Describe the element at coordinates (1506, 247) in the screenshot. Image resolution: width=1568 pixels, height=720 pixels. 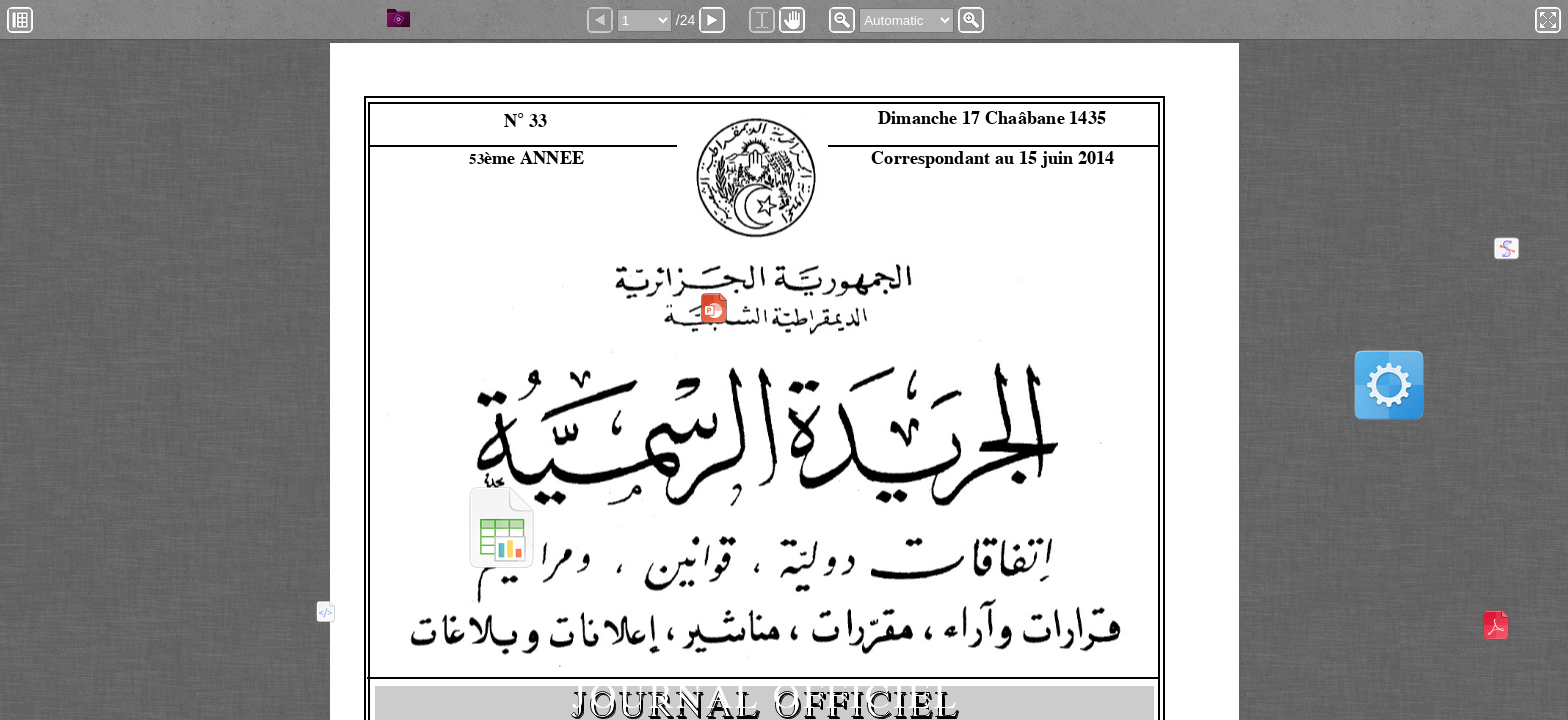
I see `compressed SVG image file` at that location.